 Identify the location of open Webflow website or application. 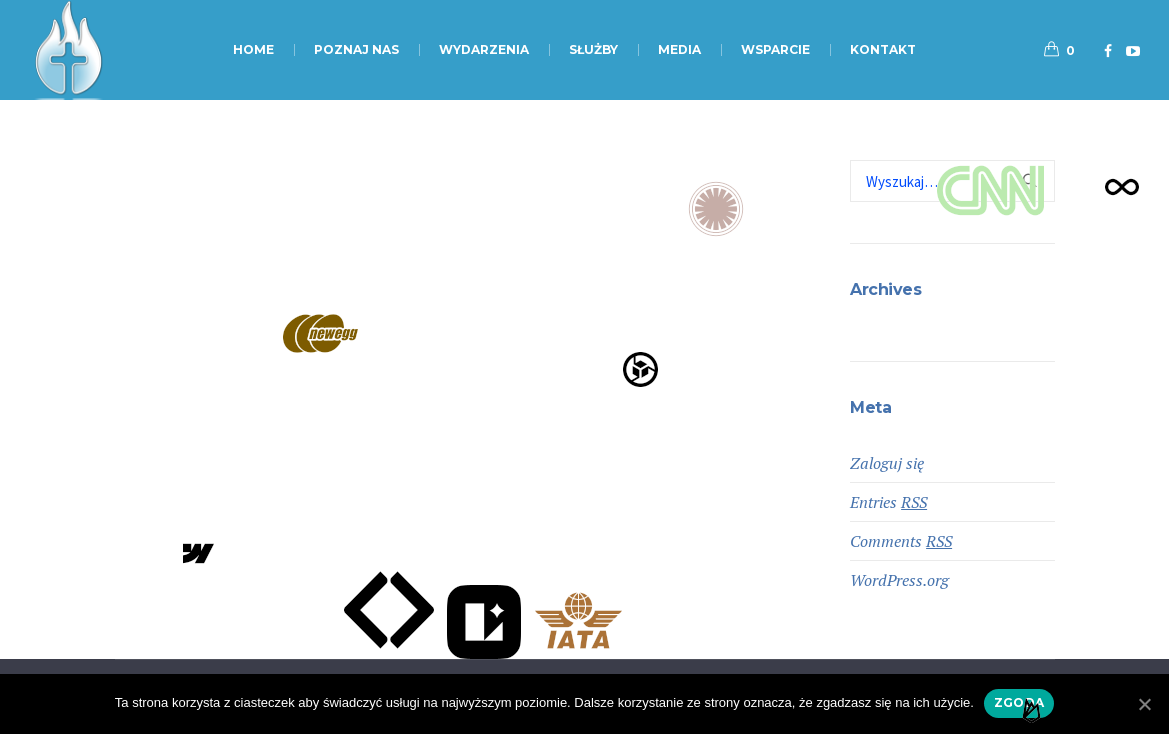
(198, 553).